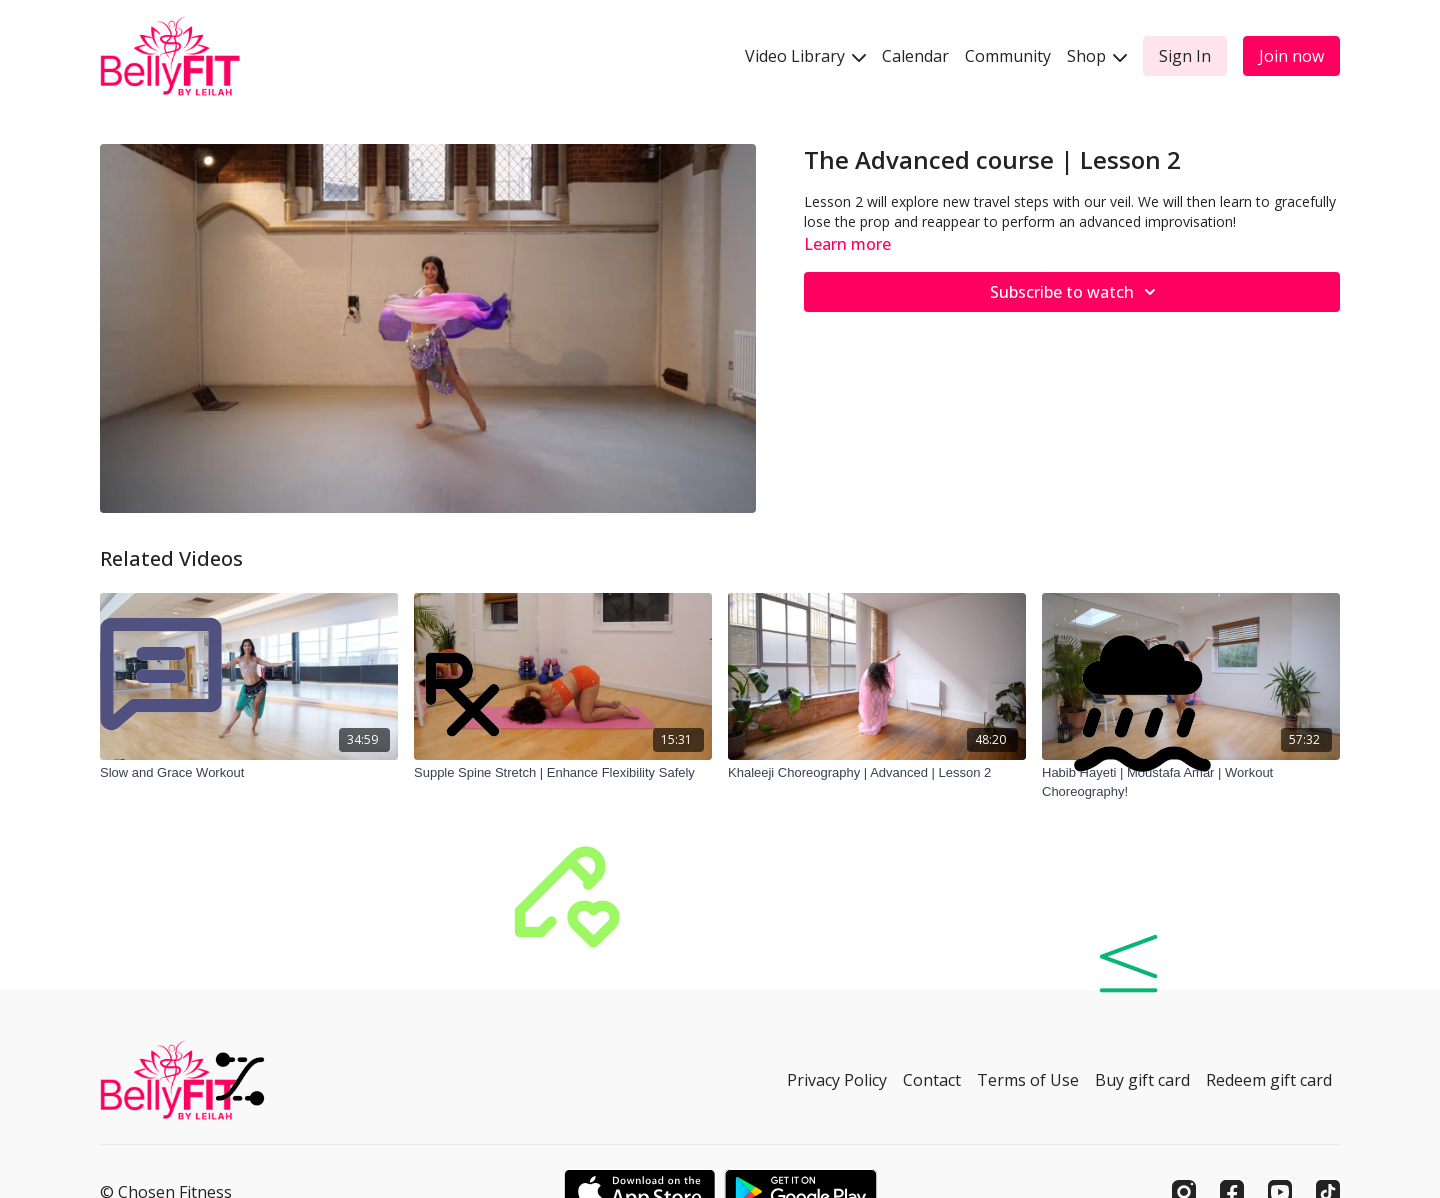 Image resolution: width=1440 pixels, height=1198 pixels. I want to click on view prescription details, so click(462, 694).